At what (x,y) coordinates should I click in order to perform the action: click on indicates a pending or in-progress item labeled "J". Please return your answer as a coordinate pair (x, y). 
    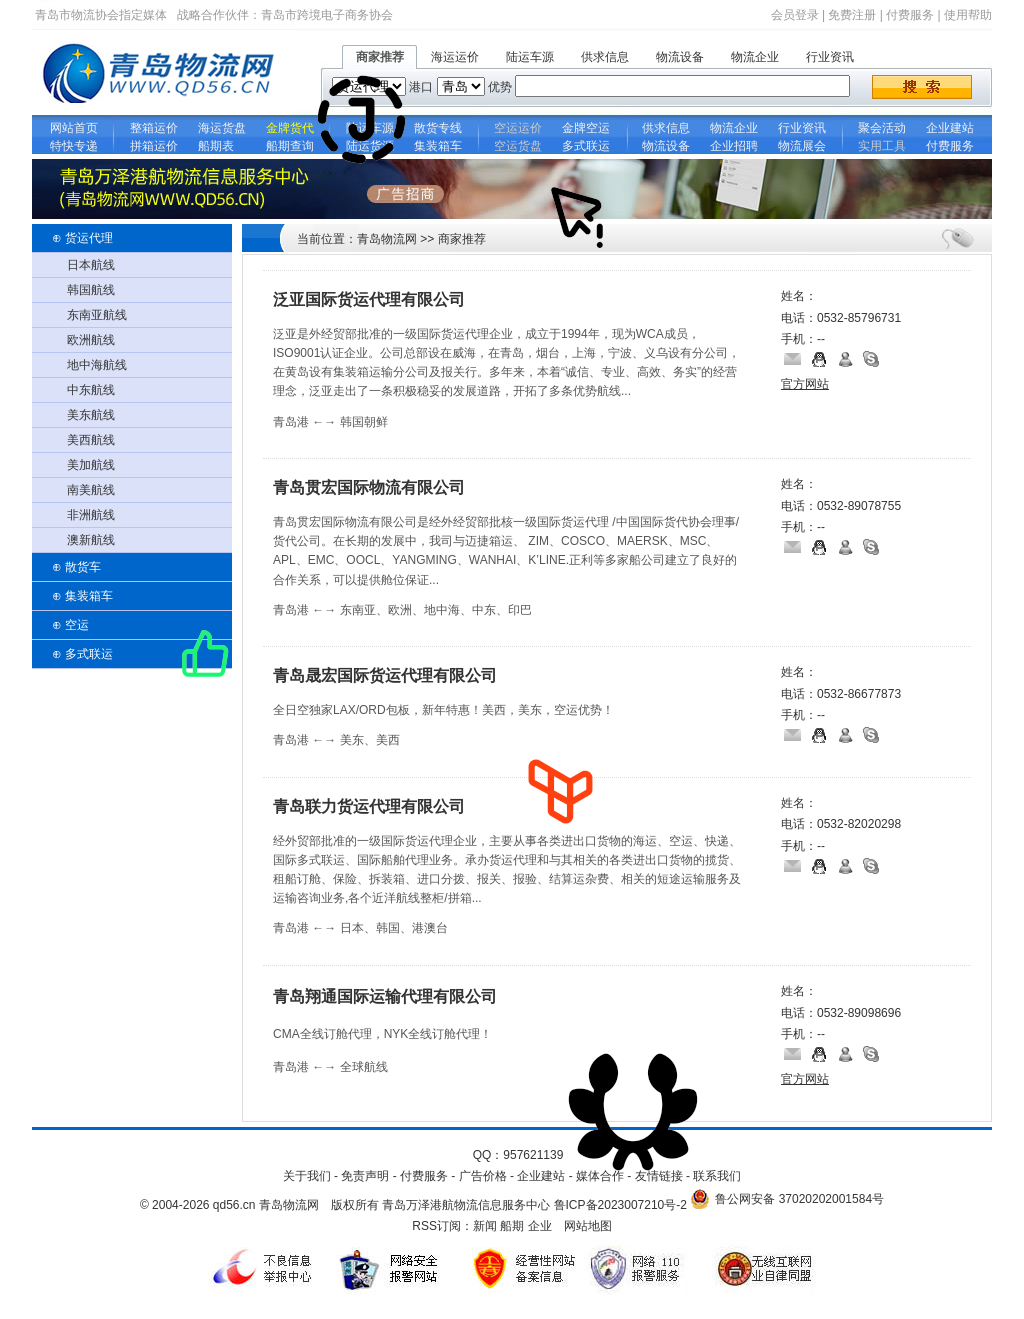
    Looking at the image, I should click on (361, 119).